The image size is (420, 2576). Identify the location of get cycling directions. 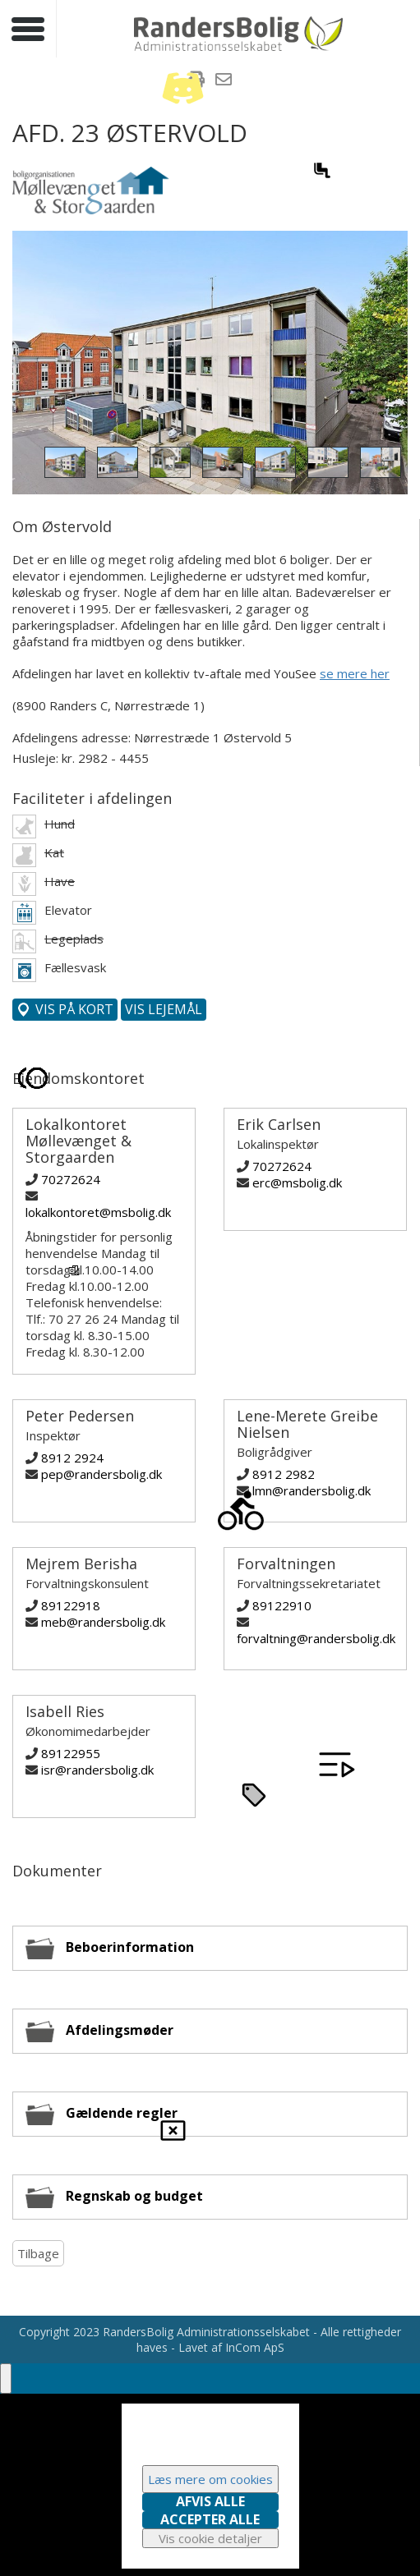
(241, 1511).